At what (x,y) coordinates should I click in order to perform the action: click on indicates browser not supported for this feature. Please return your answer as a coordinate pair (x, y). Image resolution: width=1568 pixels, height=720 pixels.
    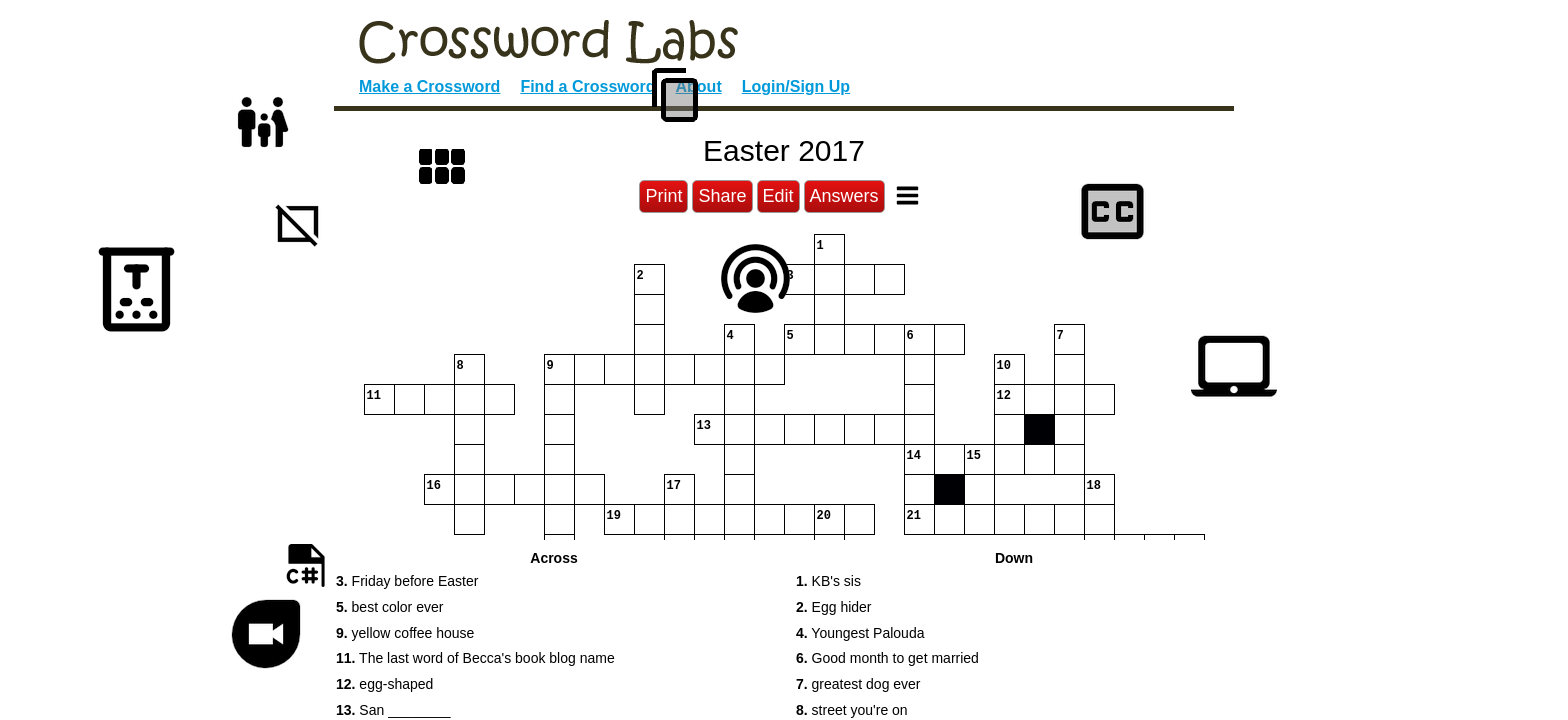
    Looking at the image, I should click on (298, 224).